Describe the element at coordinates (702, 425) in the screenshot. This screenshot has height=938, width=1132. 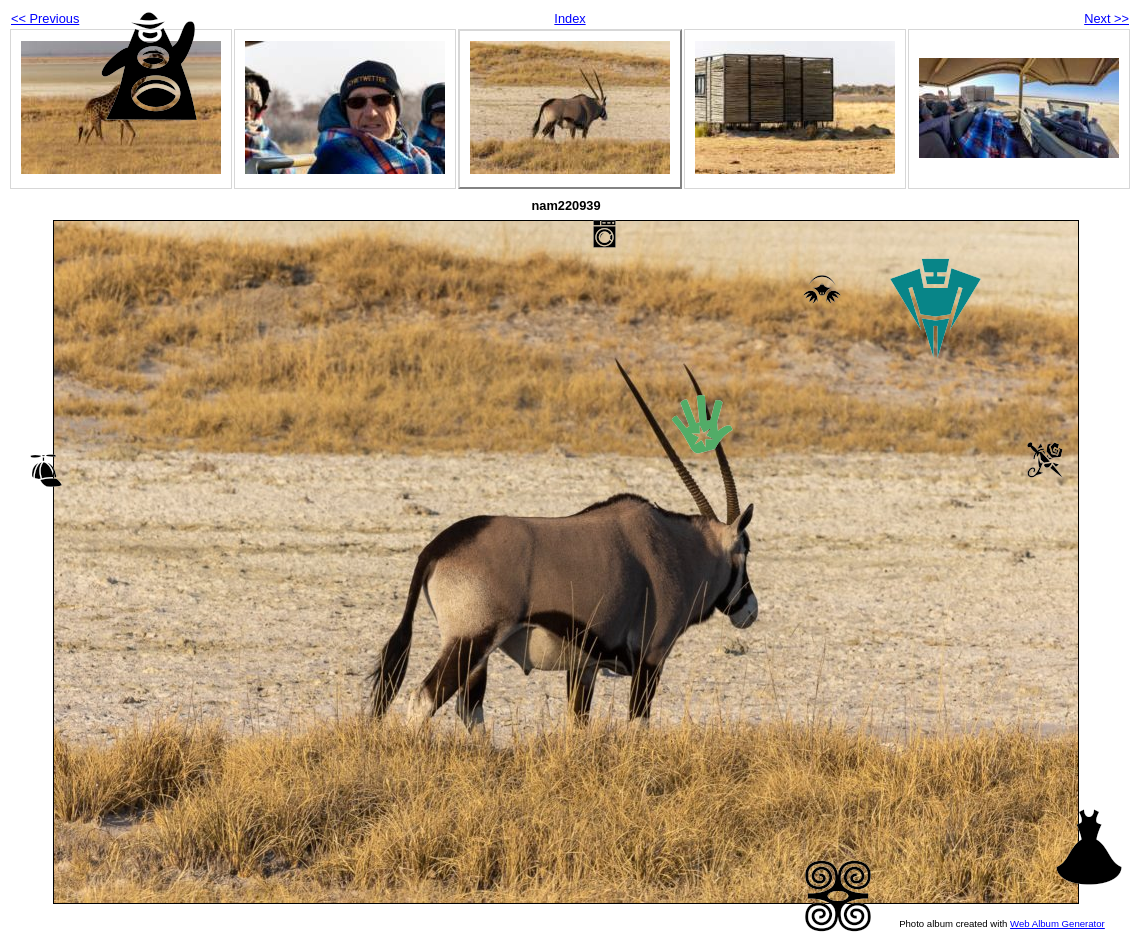
I see `activate magic or special ability` at that location.